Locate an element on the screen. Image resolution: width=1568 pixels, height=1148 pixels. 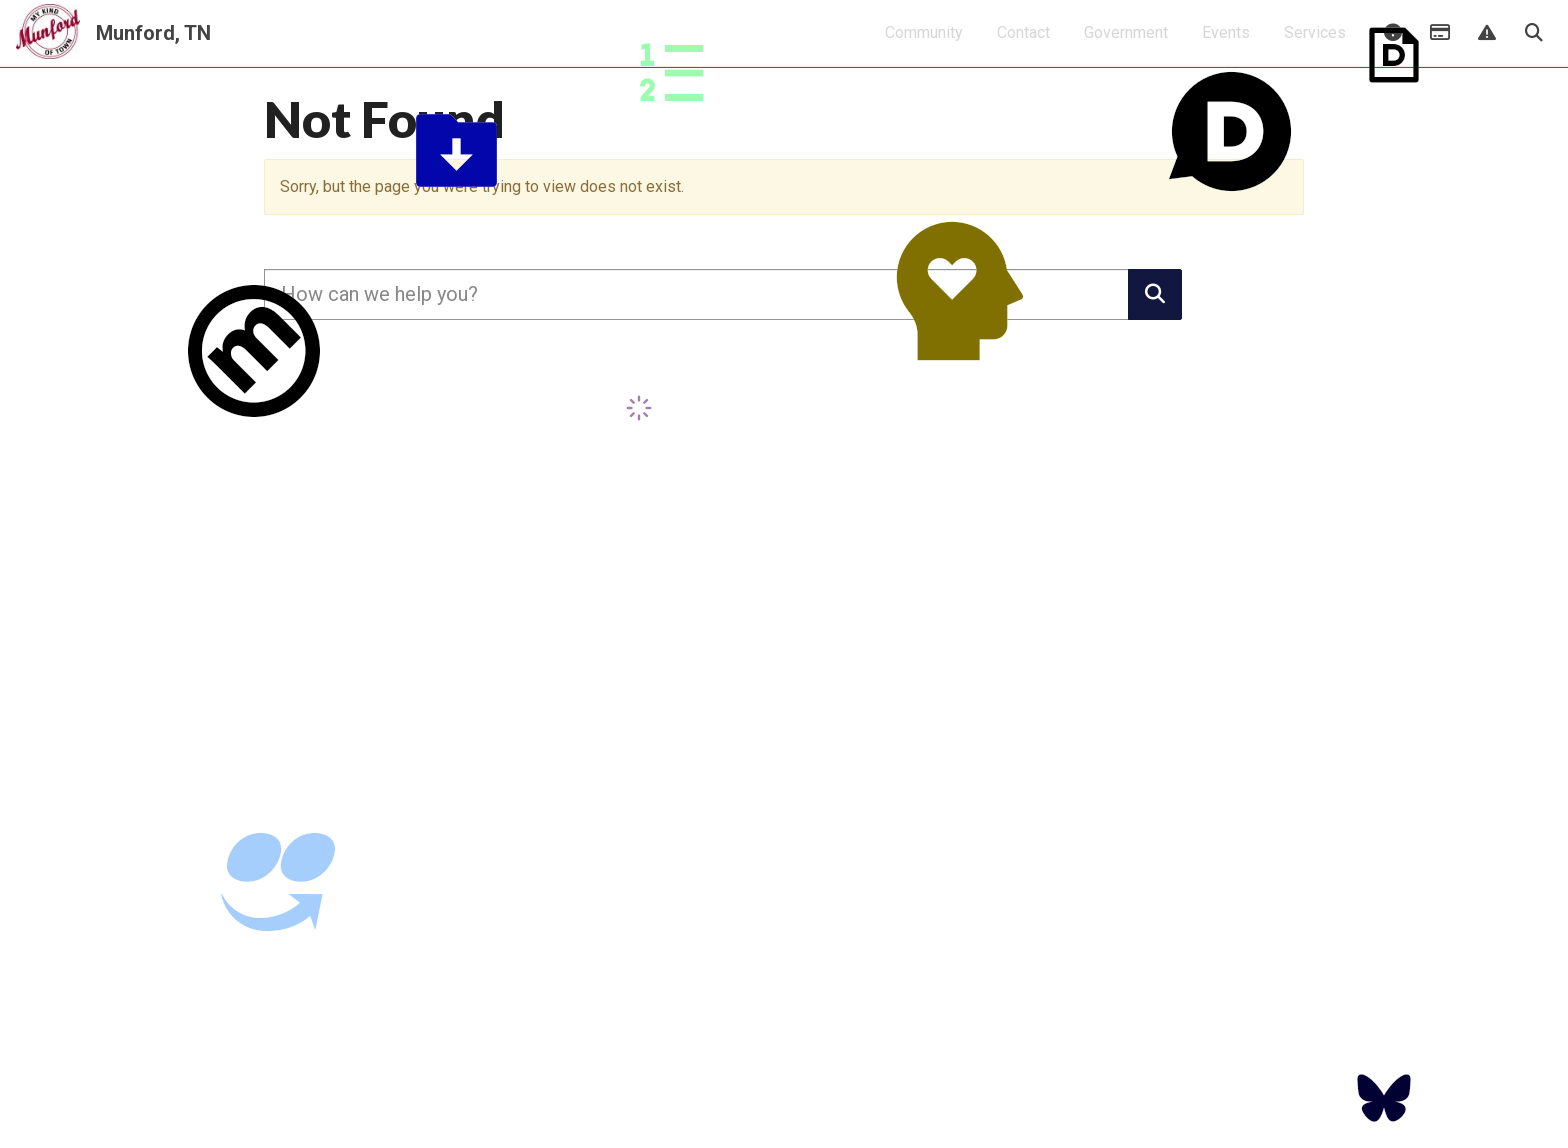
loading content in progress is located at coordinates (639, 408).